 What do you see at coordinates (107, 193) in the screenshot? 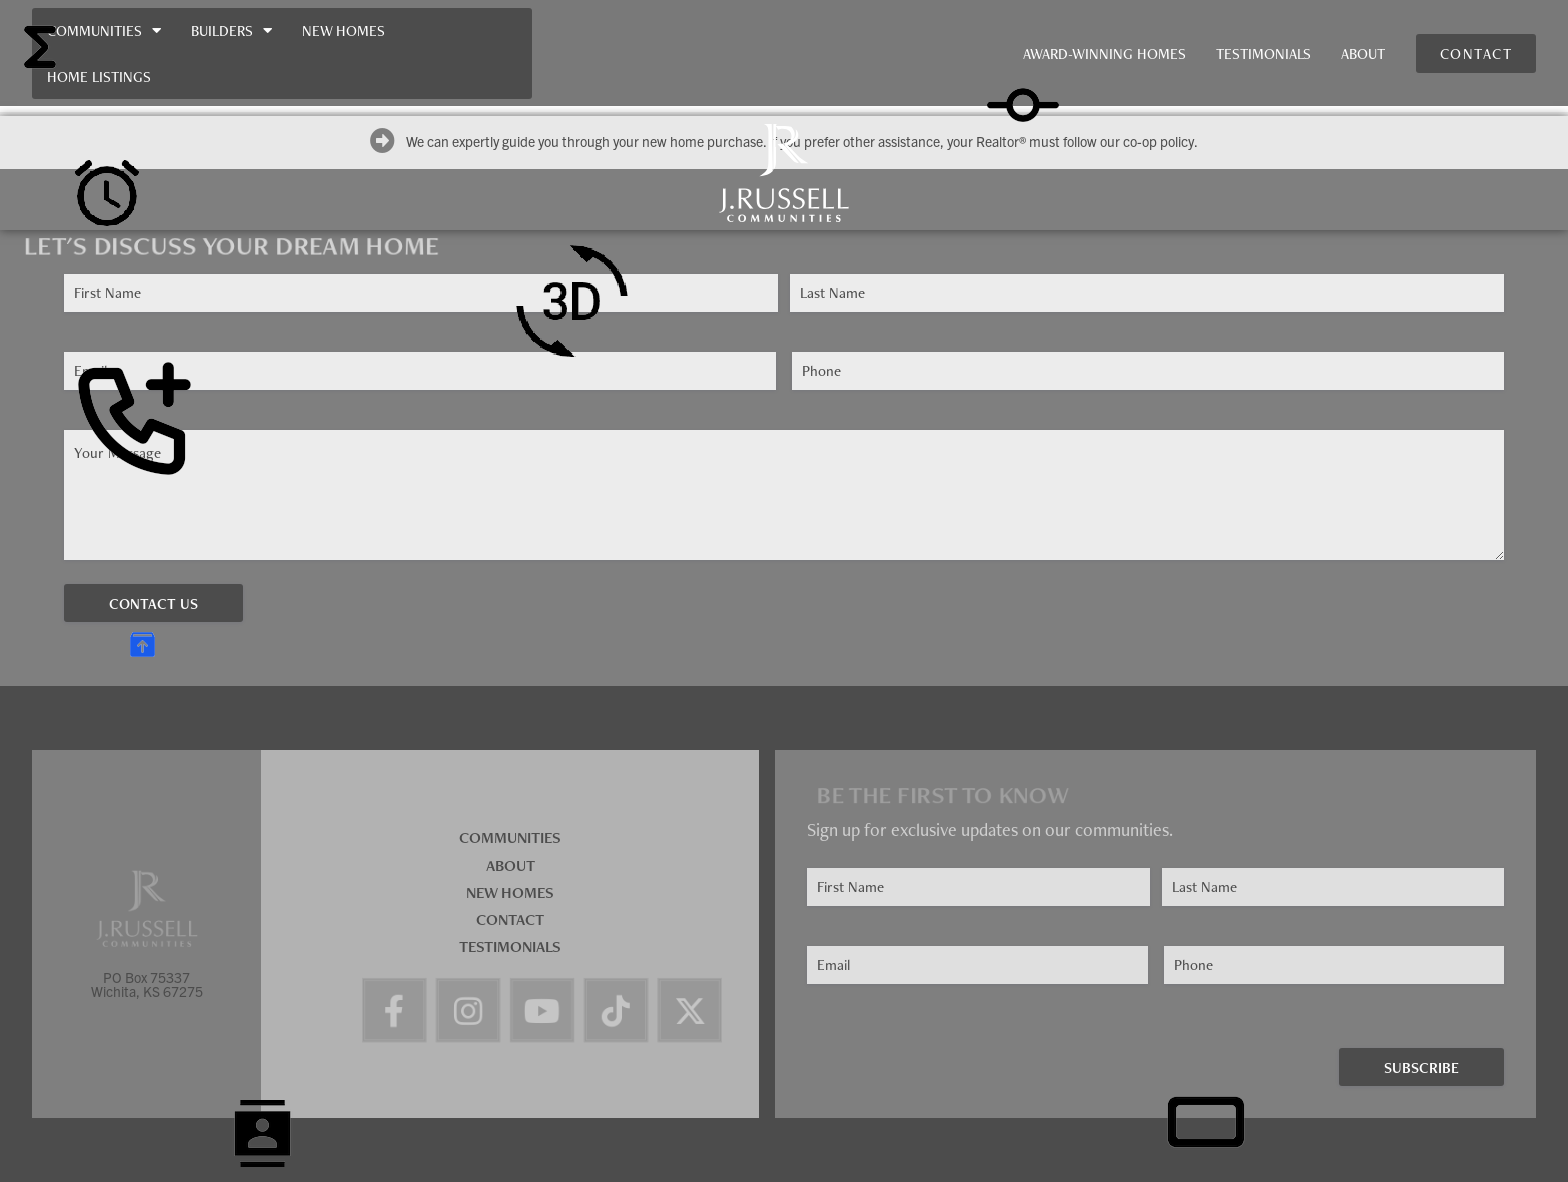
I see `set or view alarms` at bounding box center [107, 193].